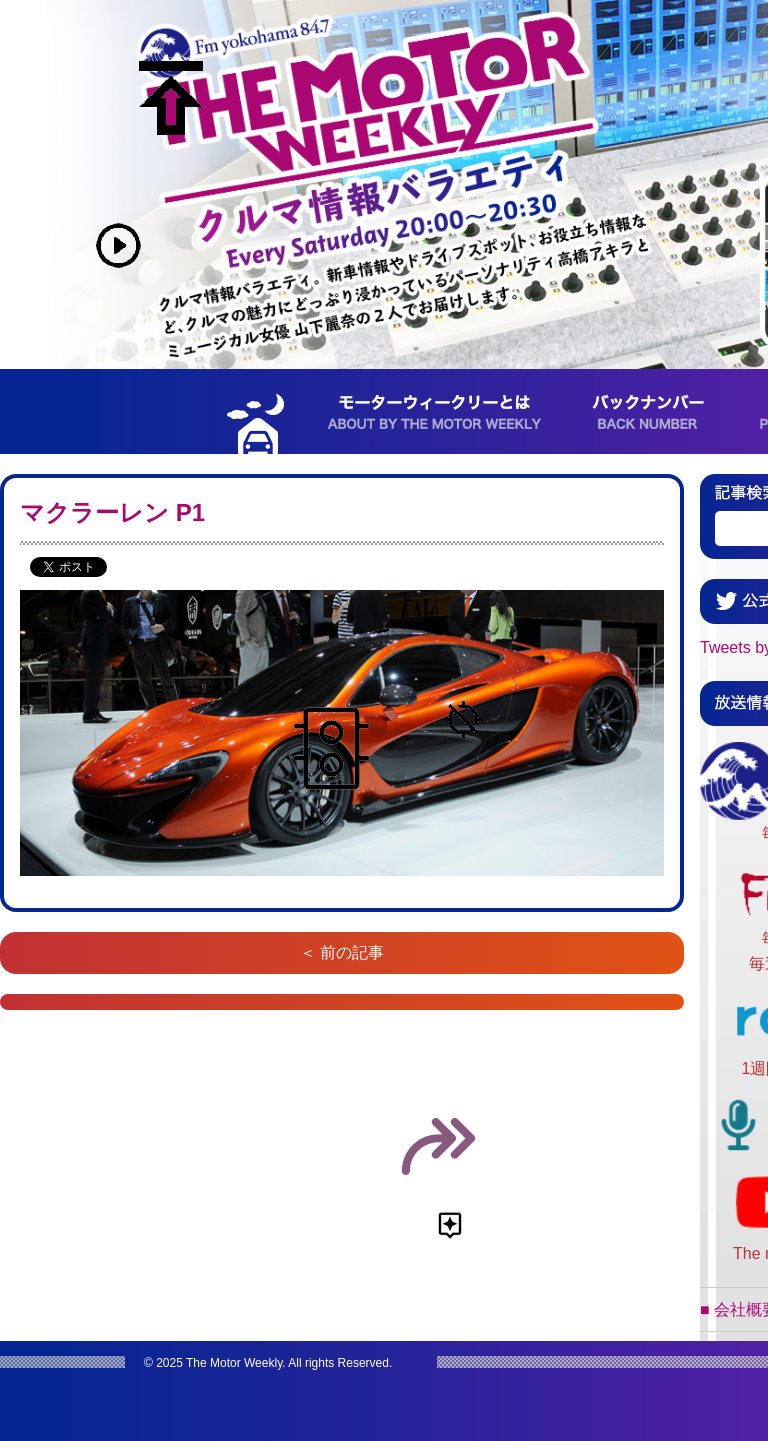 The image size is (768, 1441). Describe the element at coordinates (438, 1146) in the screenshot. I see `forward message or content to multiple recipients` at that location.